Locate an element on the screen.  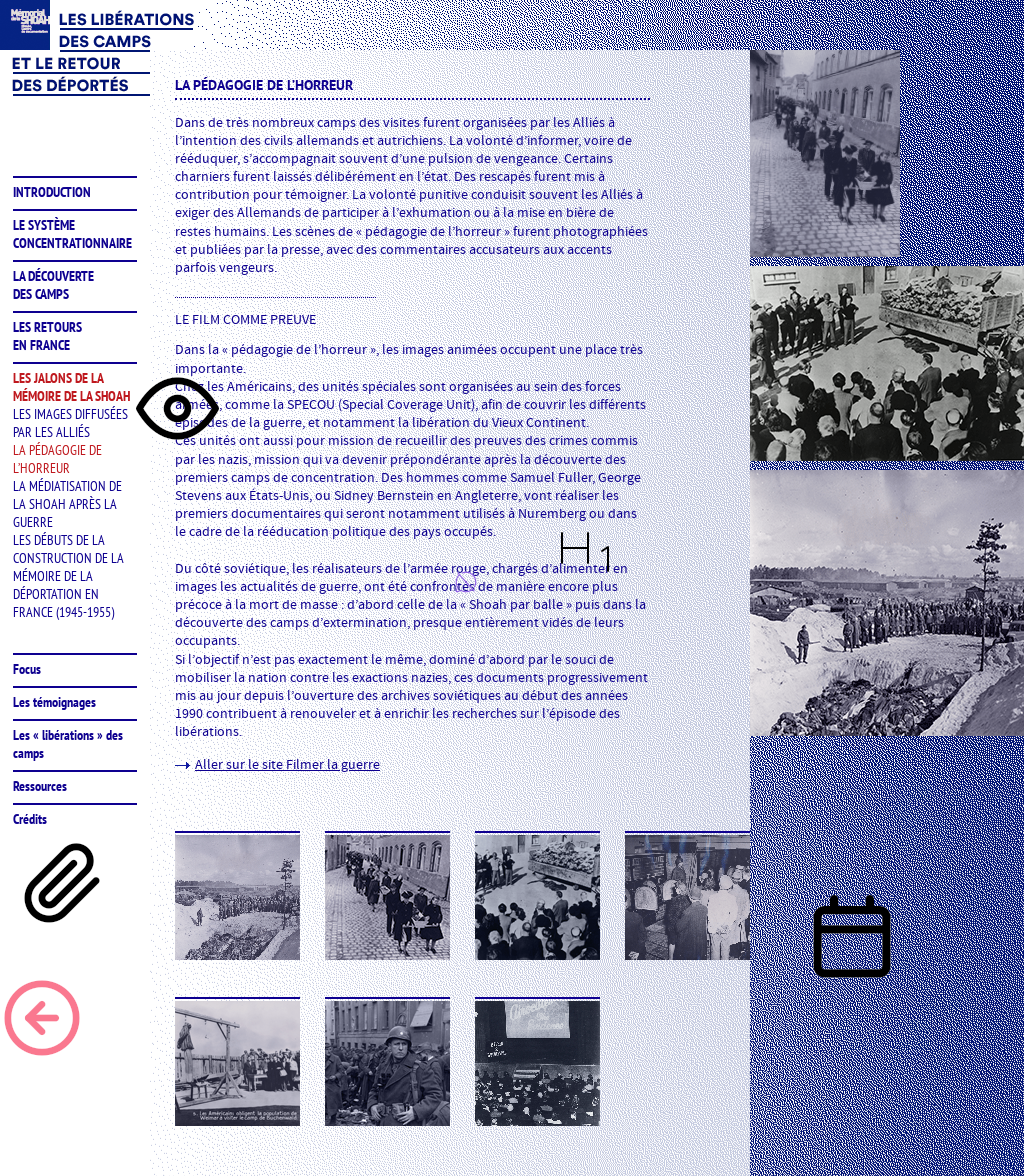
go back to the previous screen is located at coordinates (42, 1018).